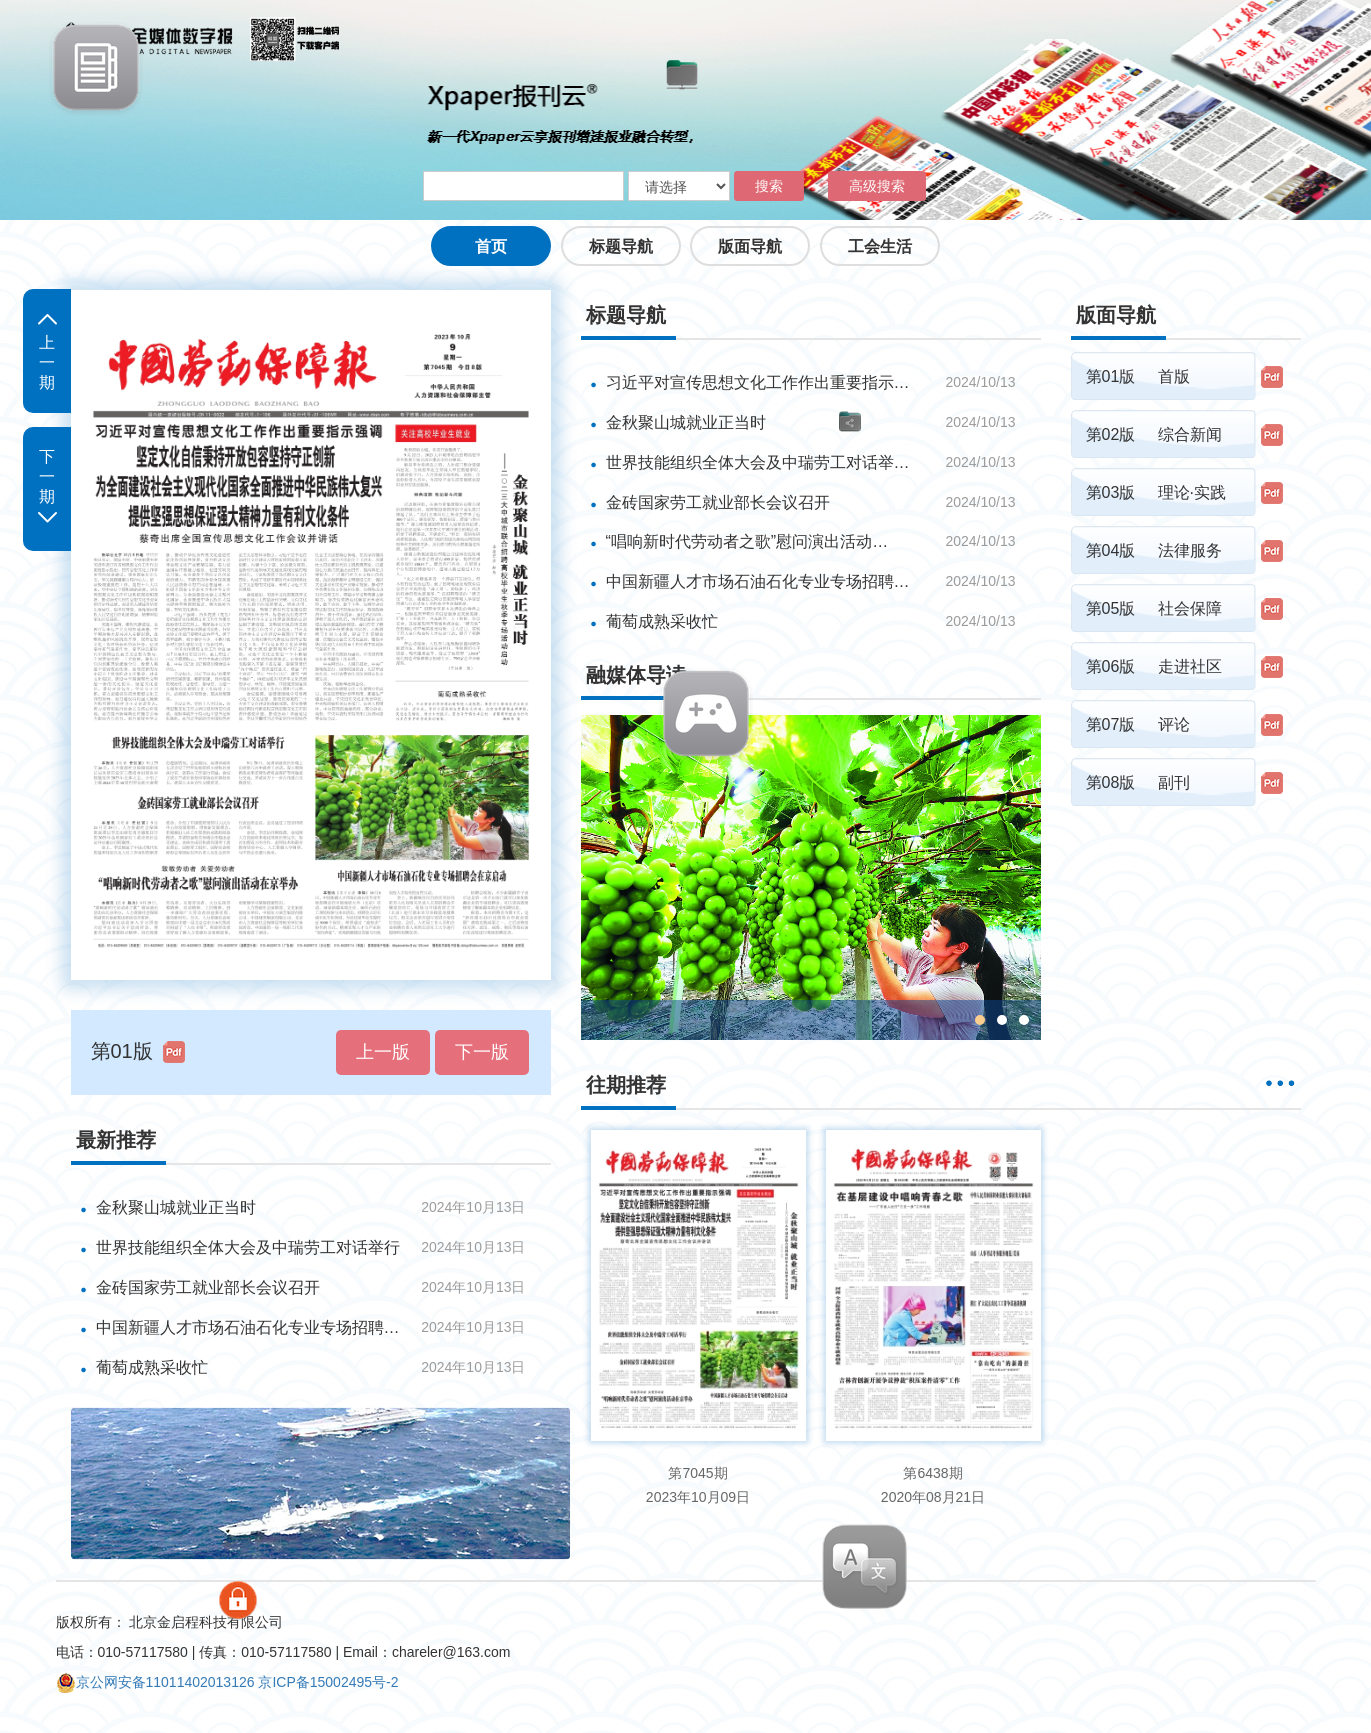 This screenshot has width=1371, height=1733. Describe the element at coordinates (864, 1566) in the screenshot. I see `open the translate app` at that location.